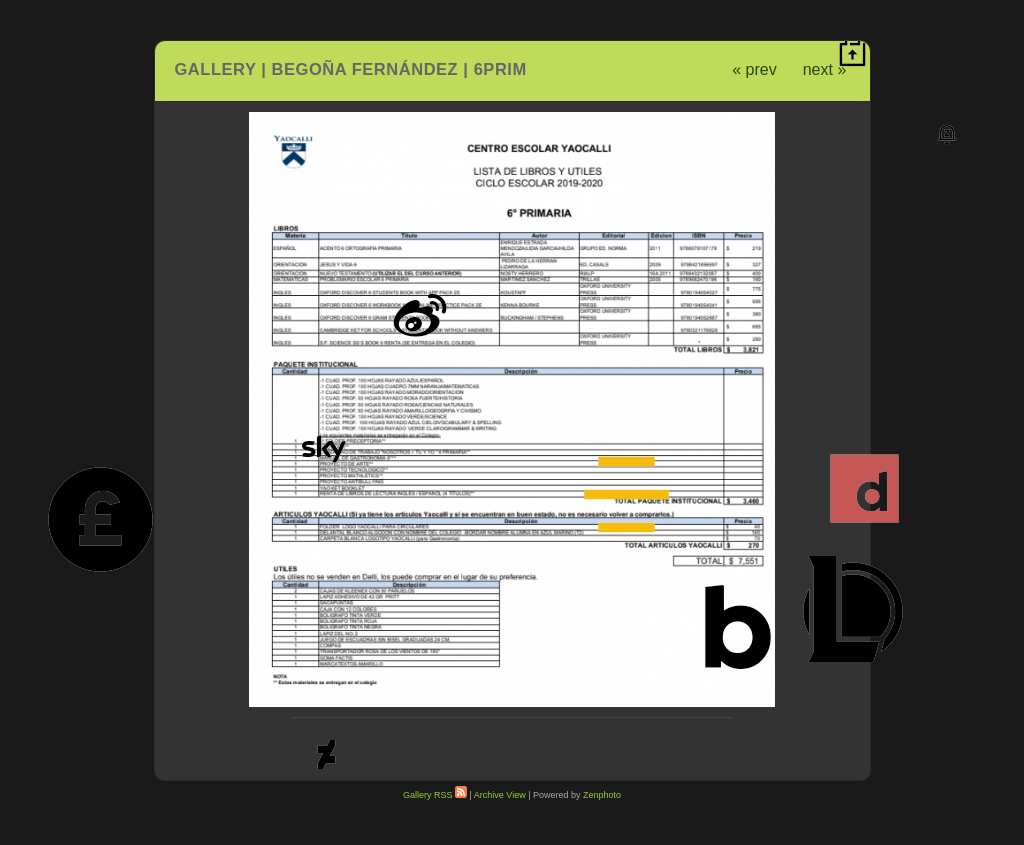 The height and width of the screenshot is (845, 1024). What do you see at coordinates (324, 449) in the screenshot?
I see `sky brand logo` at bounding box center [324, 449].